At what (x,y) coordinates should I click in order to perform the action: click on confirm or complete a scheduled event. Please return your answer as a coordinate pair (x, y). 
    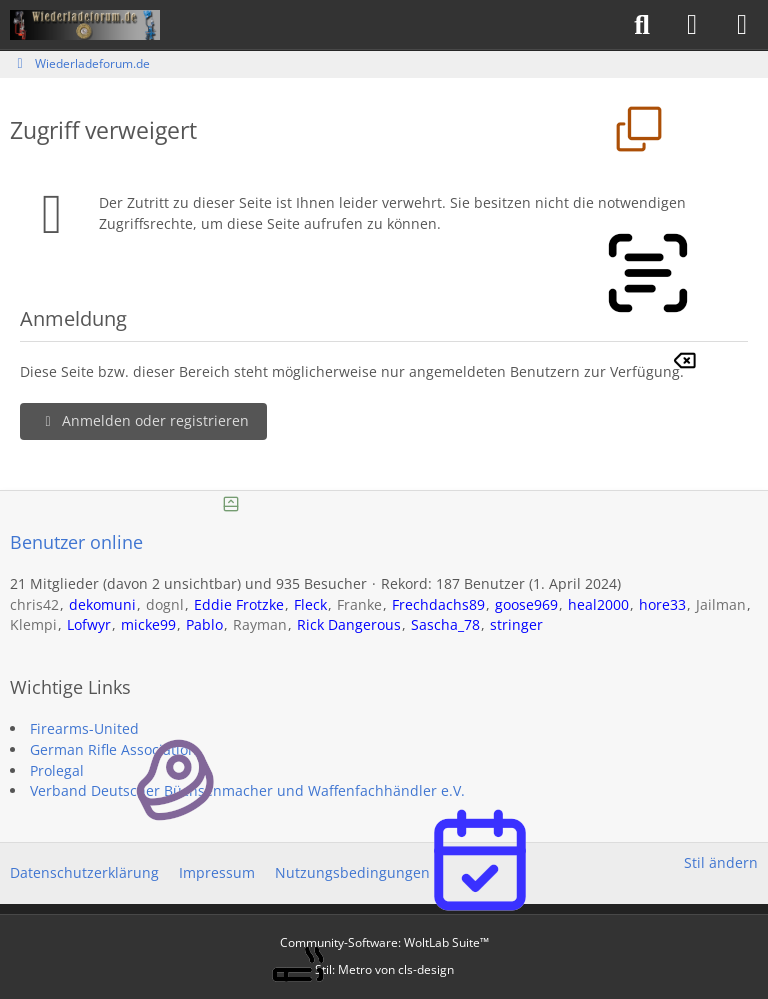
    Looking at the image, I should click on (480, 860).